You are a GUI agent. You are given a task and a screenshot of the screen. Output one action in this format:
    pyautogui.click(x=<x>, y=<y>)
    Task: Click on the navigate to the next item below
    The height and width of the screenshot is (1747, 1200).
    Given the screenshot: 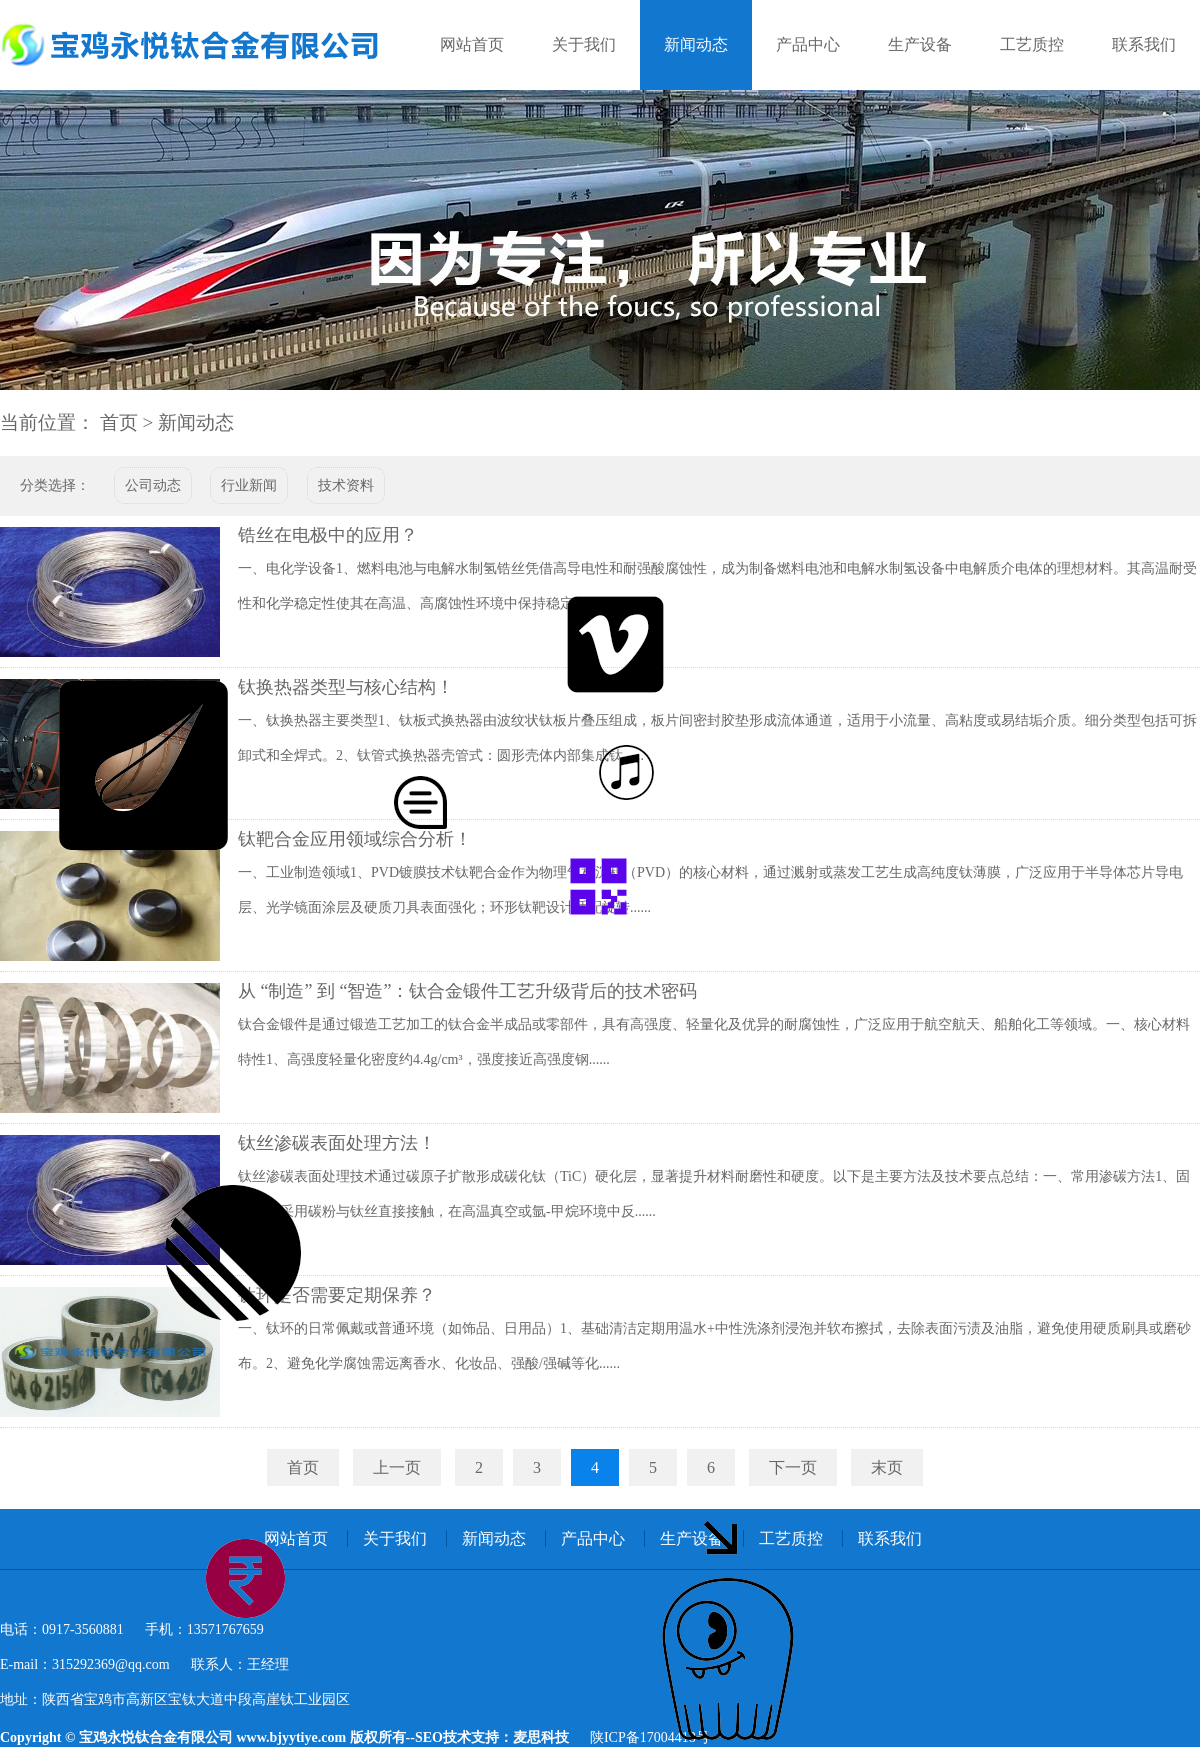 What is the action you would take?
    pyautogui.click(x=720, y=1537)
    